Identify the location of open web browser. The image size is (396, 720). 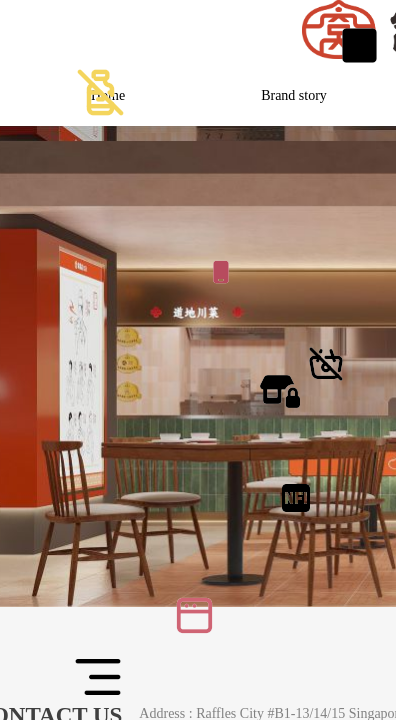
(194, 615).